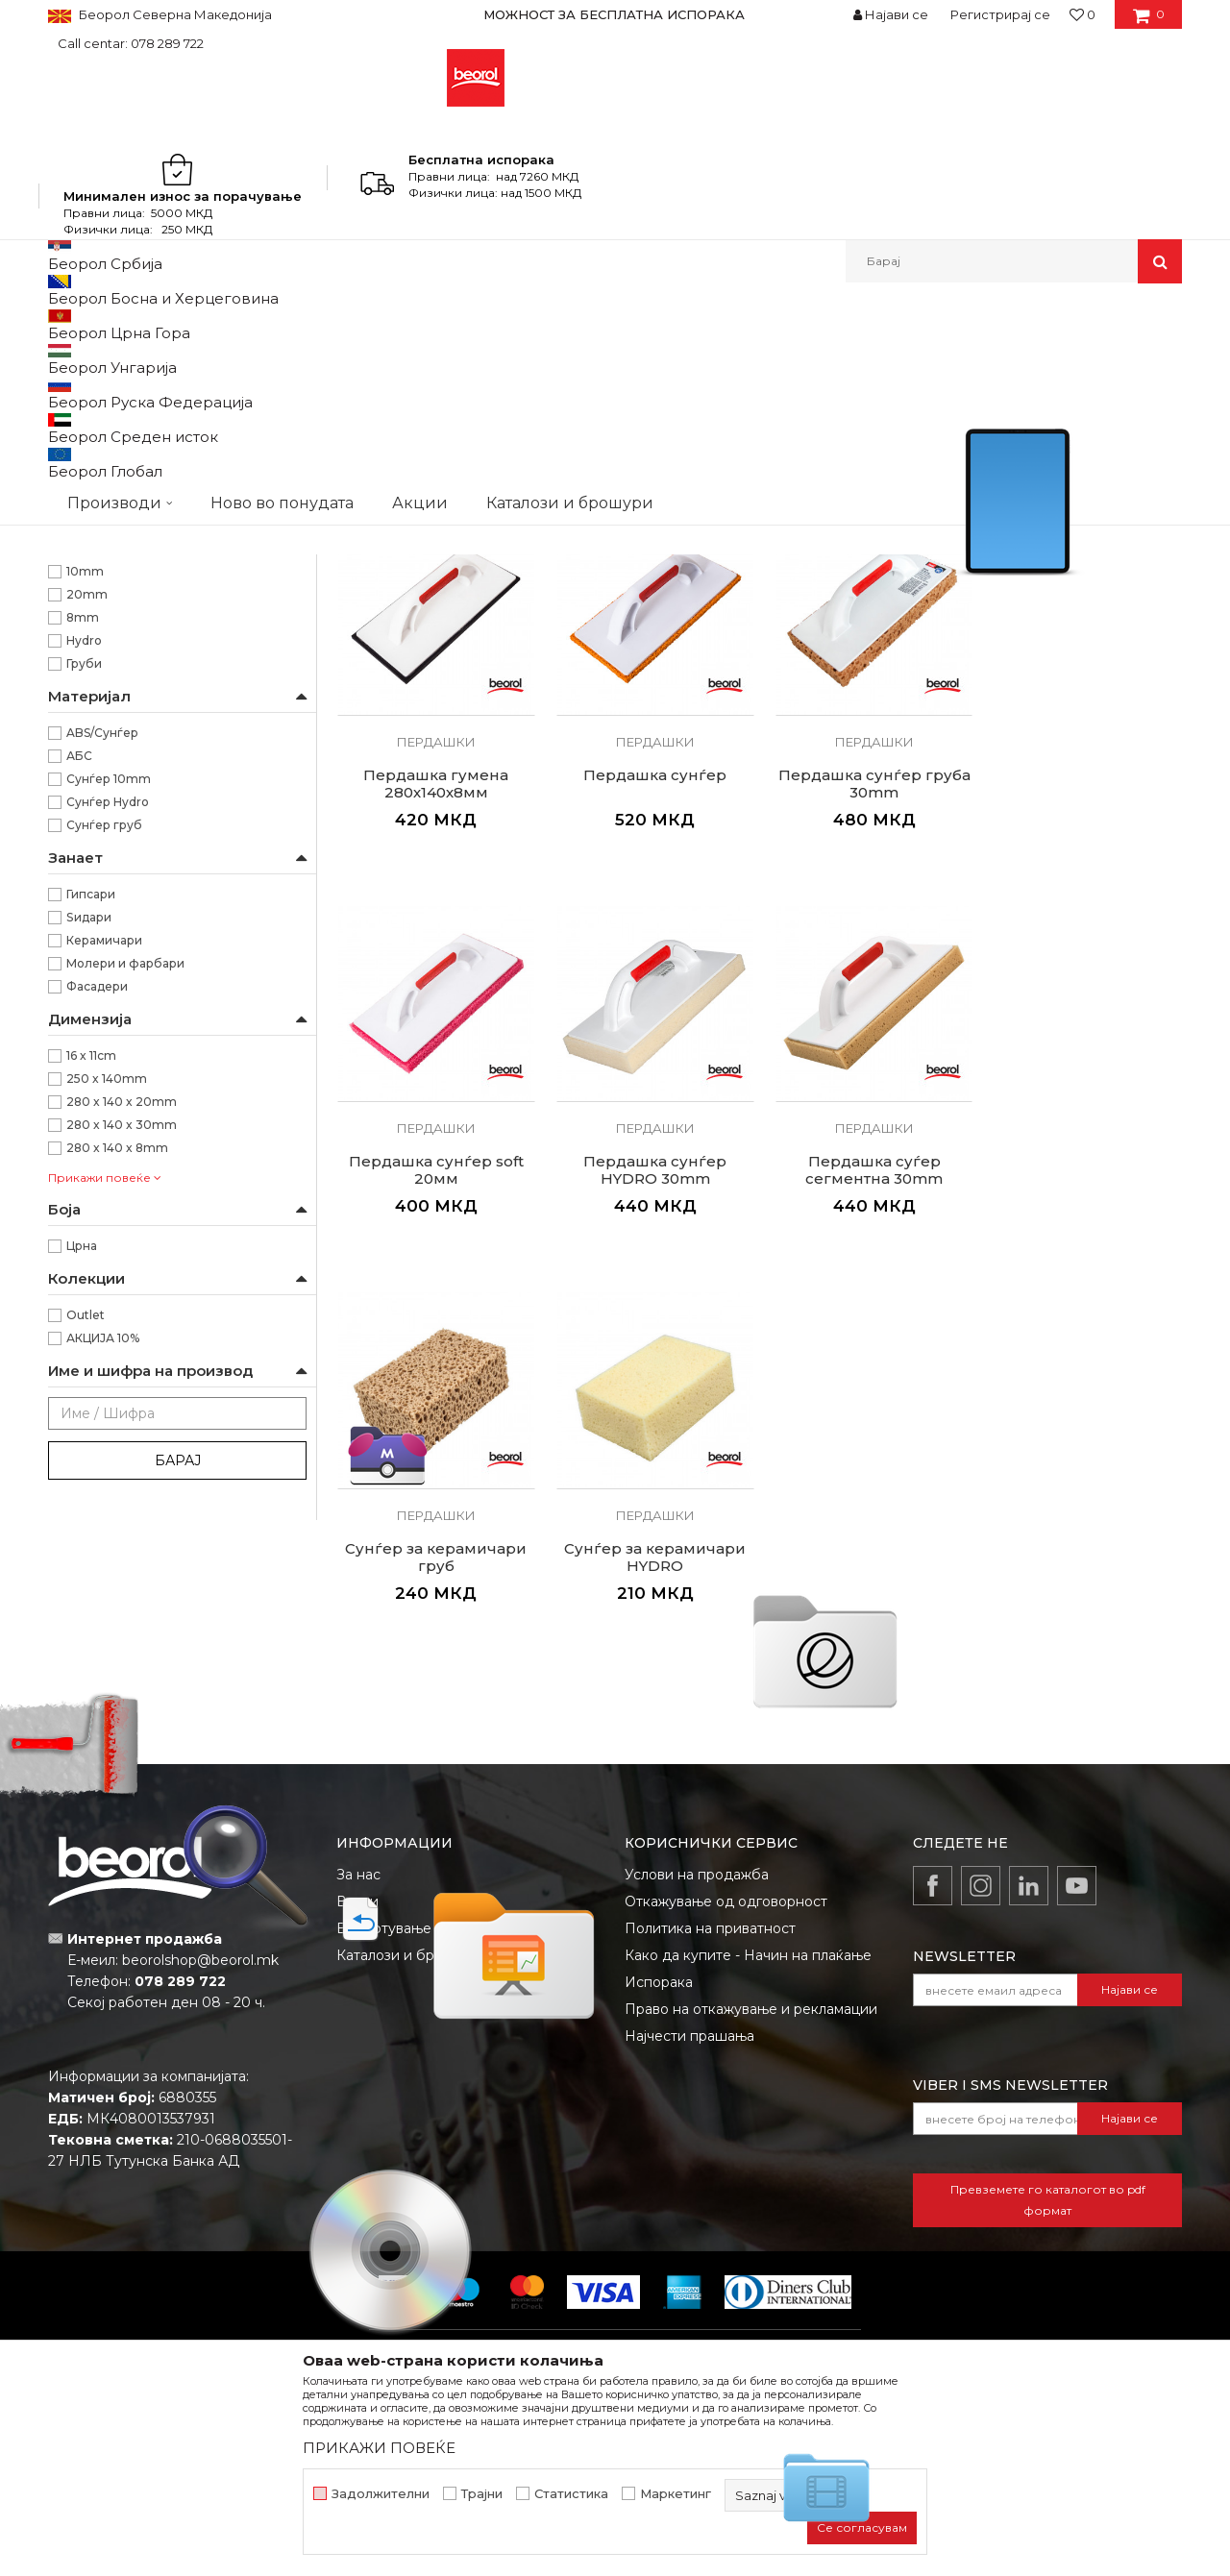 The height and width of the screenshot is (2576, 1230). What do you see at coordinates (824, 1656) in the screenshot?
I see `open elementary OS system folder` at bounding box center [824, 1656].